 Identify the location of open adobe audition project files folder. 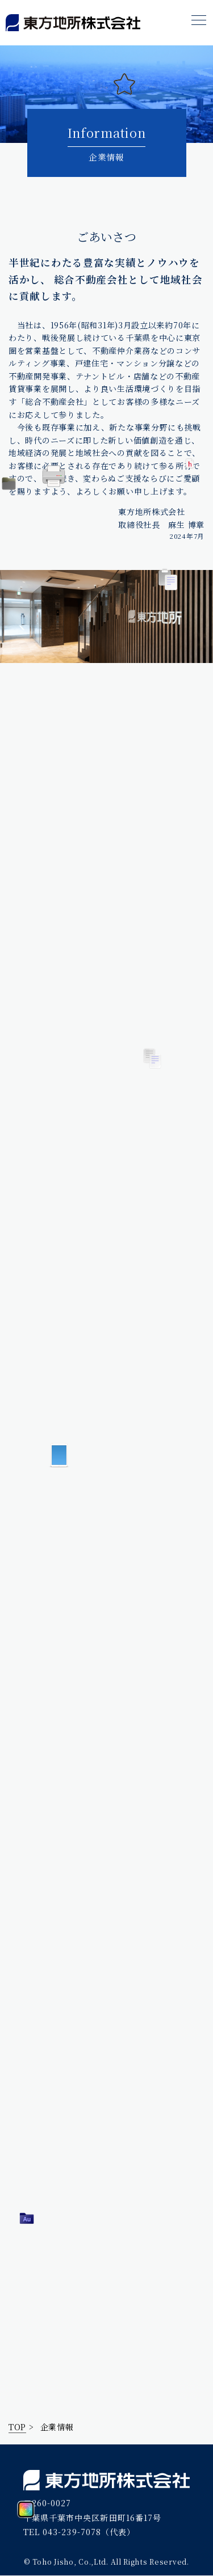
(27, 2219).